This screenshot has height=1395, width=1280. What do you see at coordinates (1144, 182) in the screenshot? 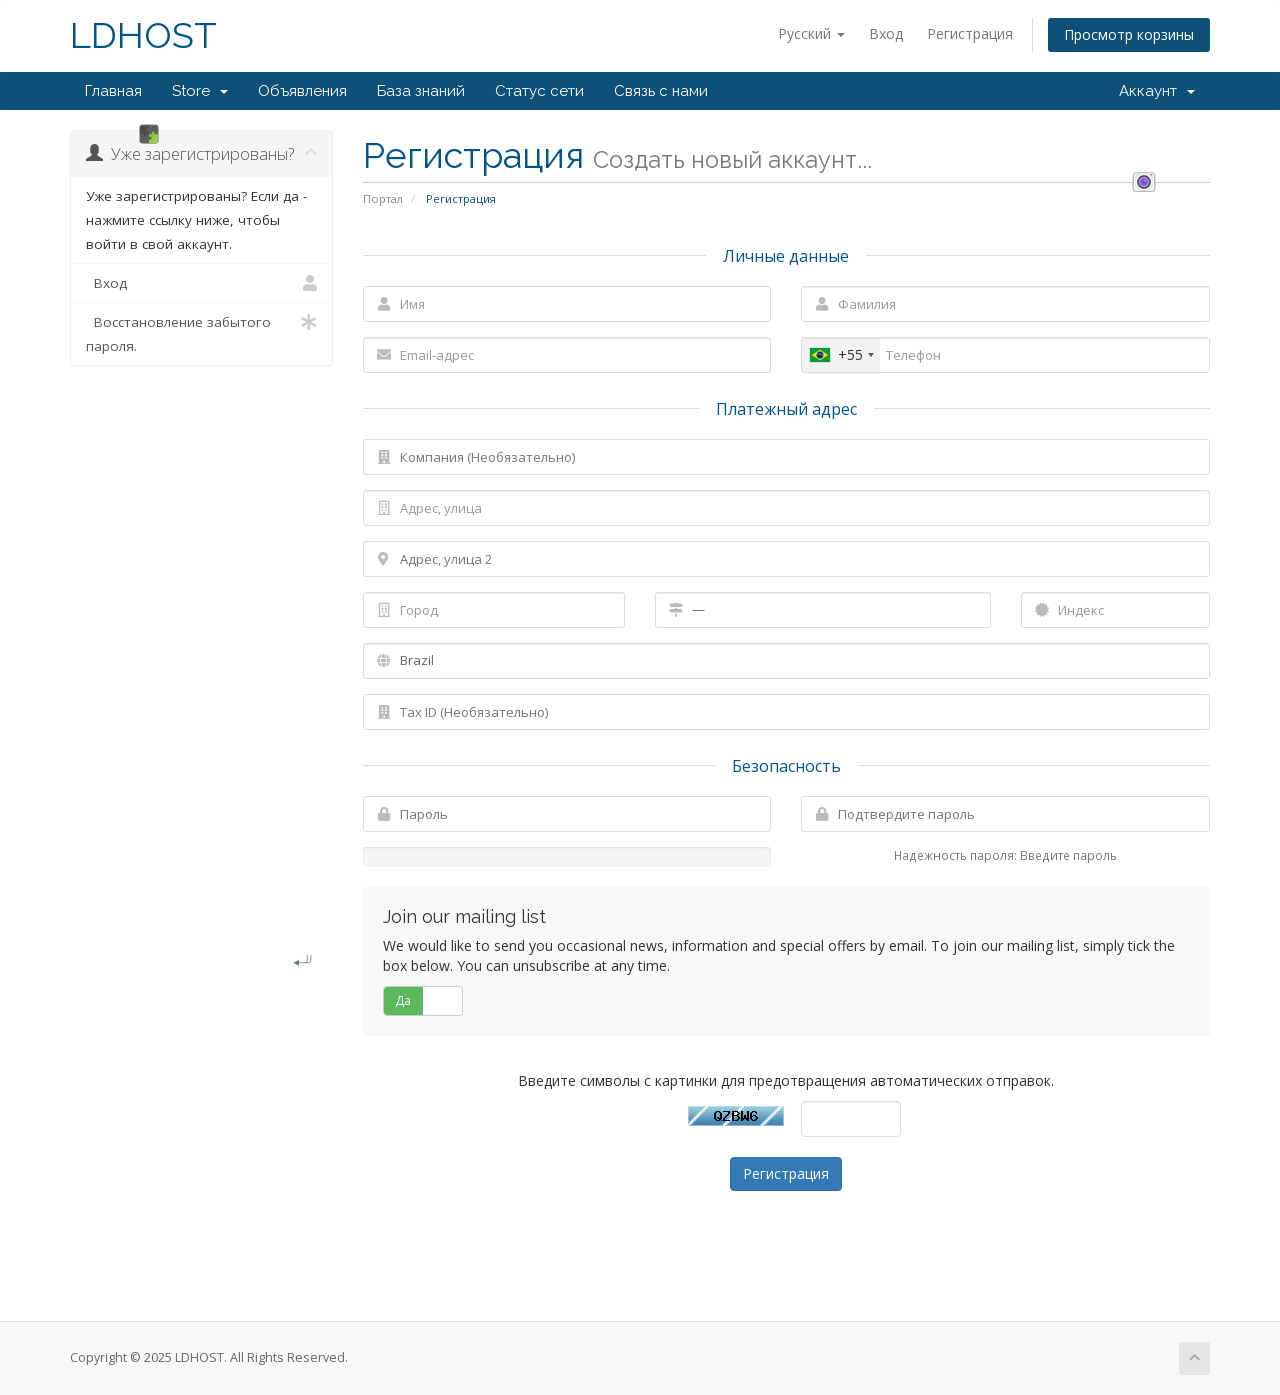
I see `open webcamoid camera application` at bounding box center [1144, 182].